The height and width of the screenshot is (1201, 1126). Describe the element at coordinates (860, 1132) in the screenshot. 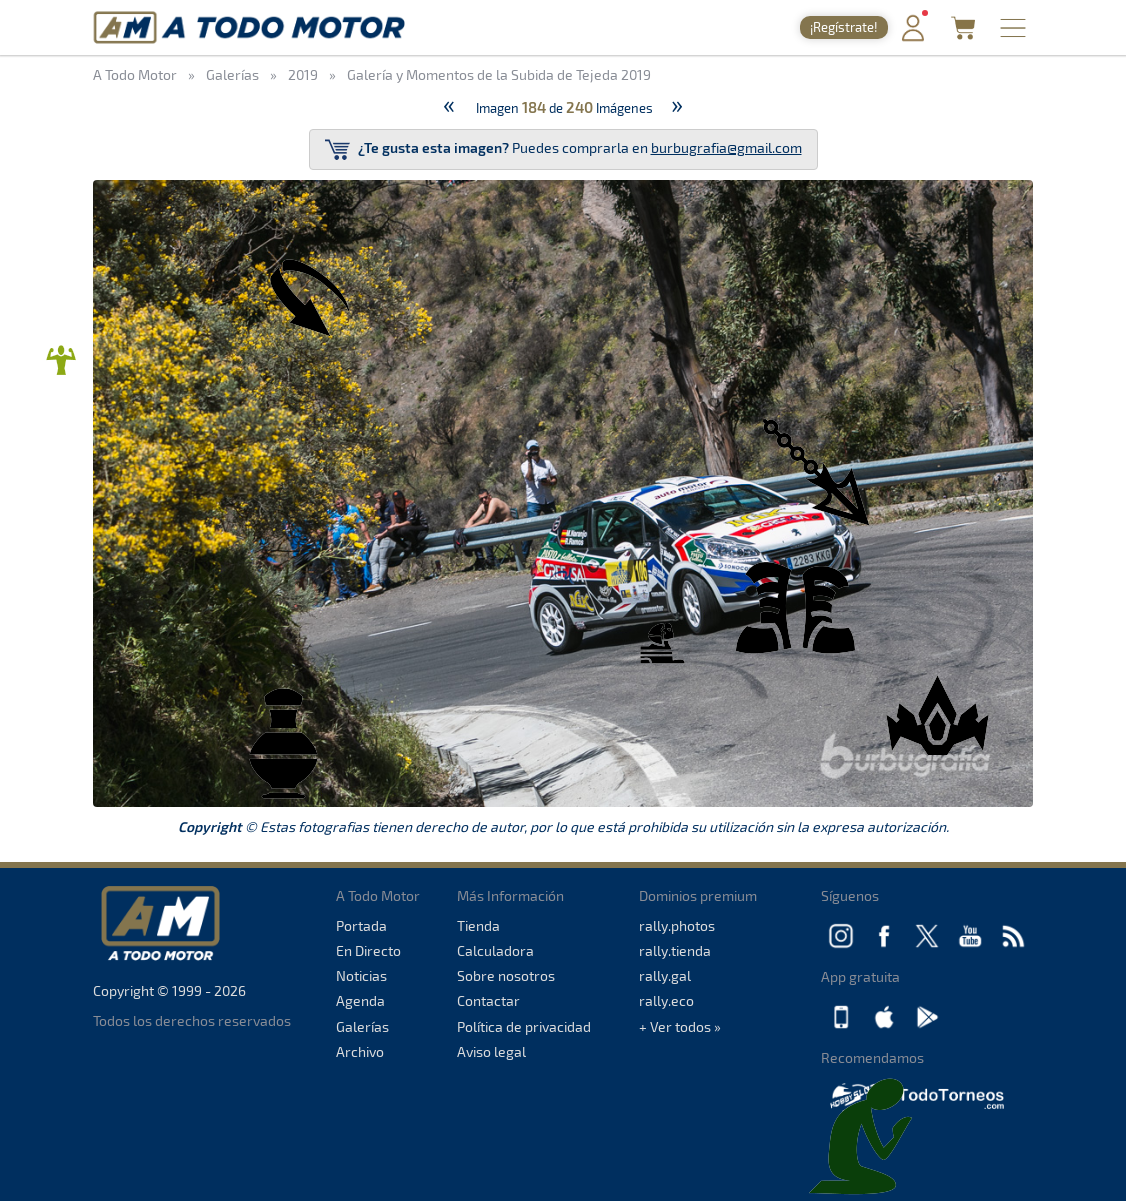

I see `indicates a prayer or meditation area` at that location.